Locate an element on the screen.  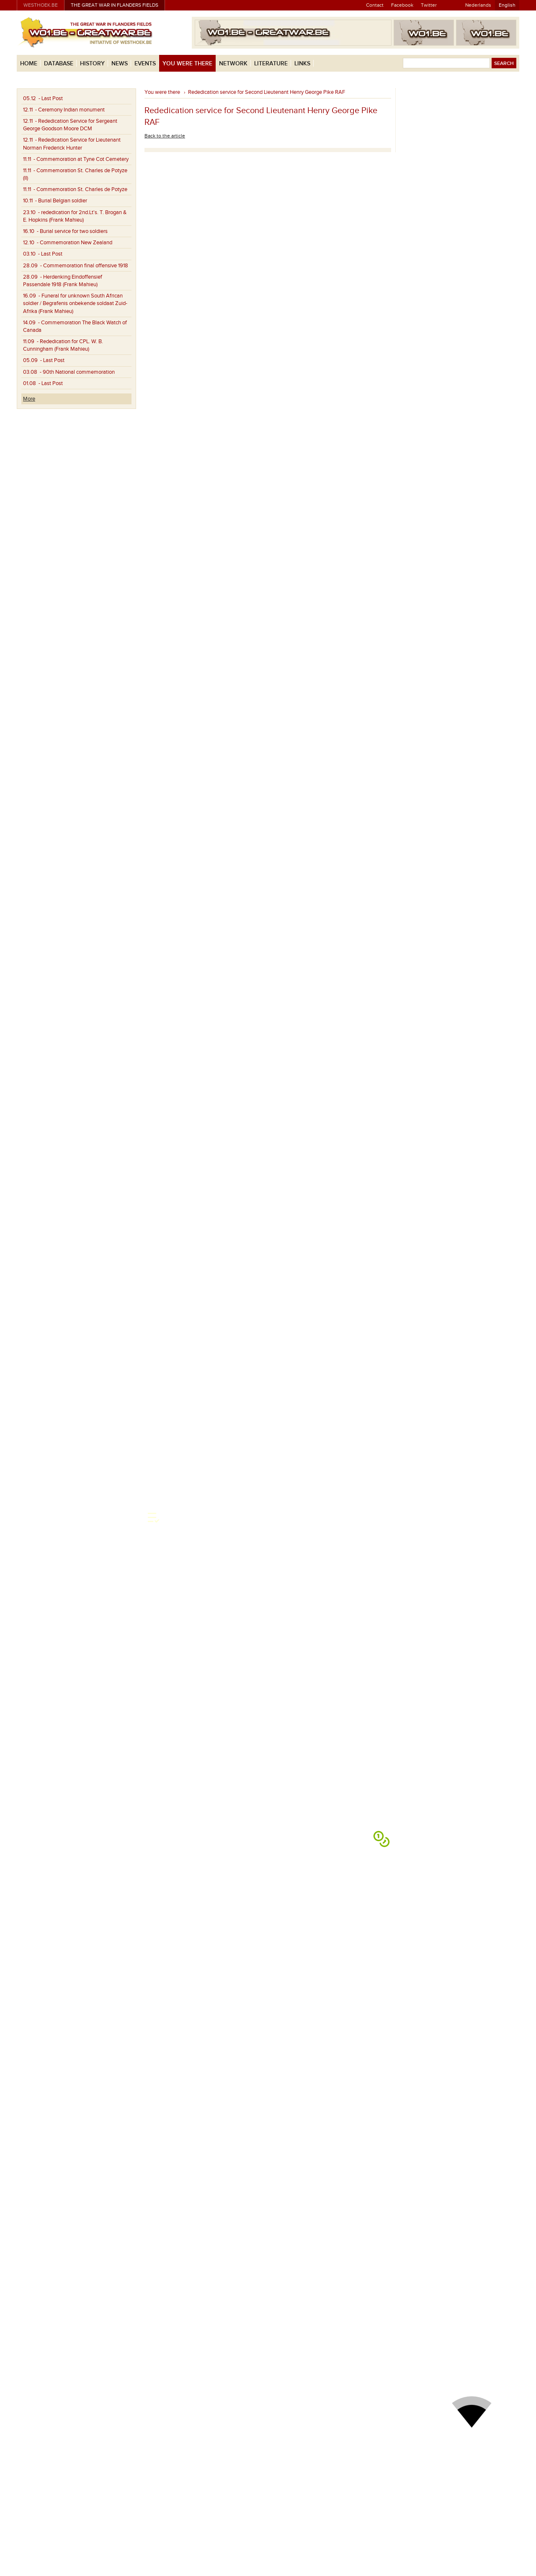
view completed tasks is located at coordinates (153, 1517).